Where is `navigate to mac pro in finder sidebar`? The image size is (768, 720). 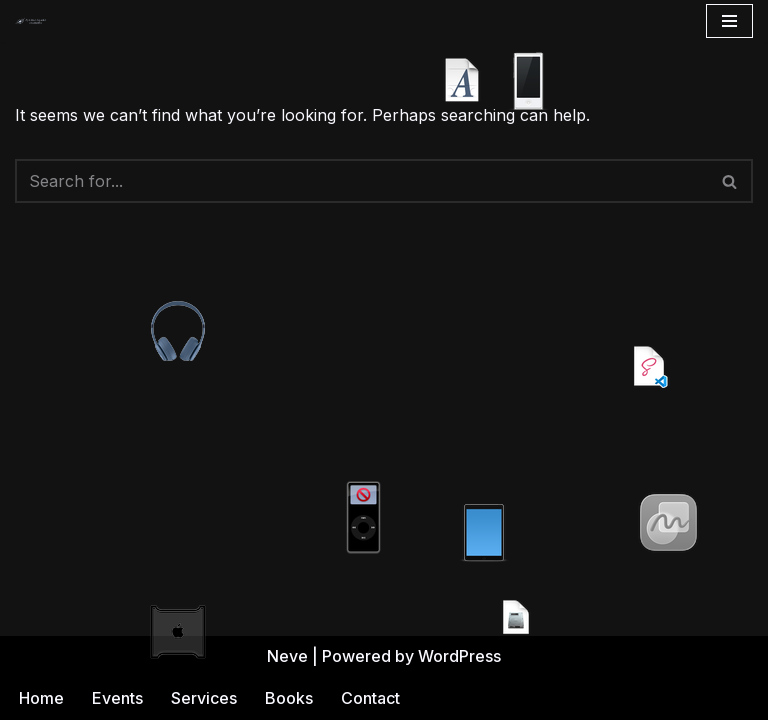
navigate to mac pro in finder sidebar is located at coordinates (178, 631).